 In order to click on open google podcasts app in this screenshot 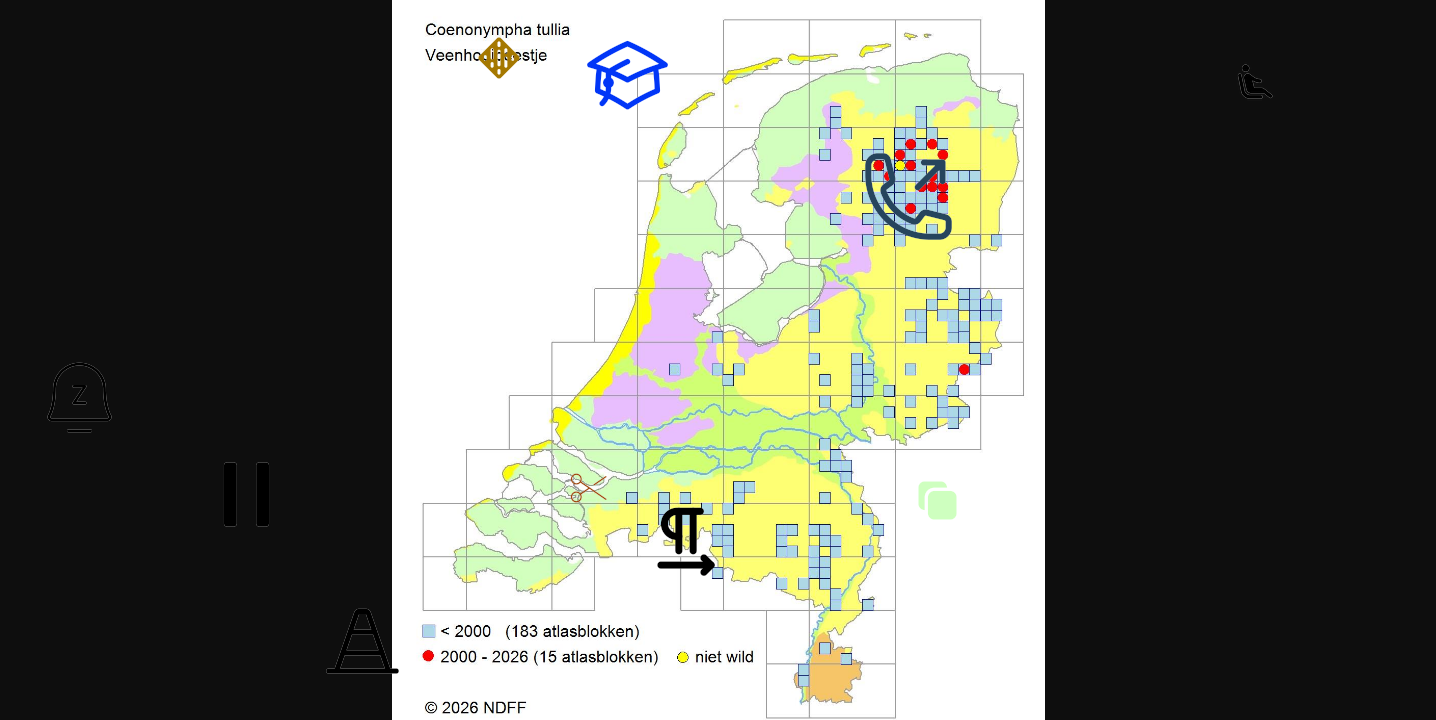, I will do `click(499, 58)`.